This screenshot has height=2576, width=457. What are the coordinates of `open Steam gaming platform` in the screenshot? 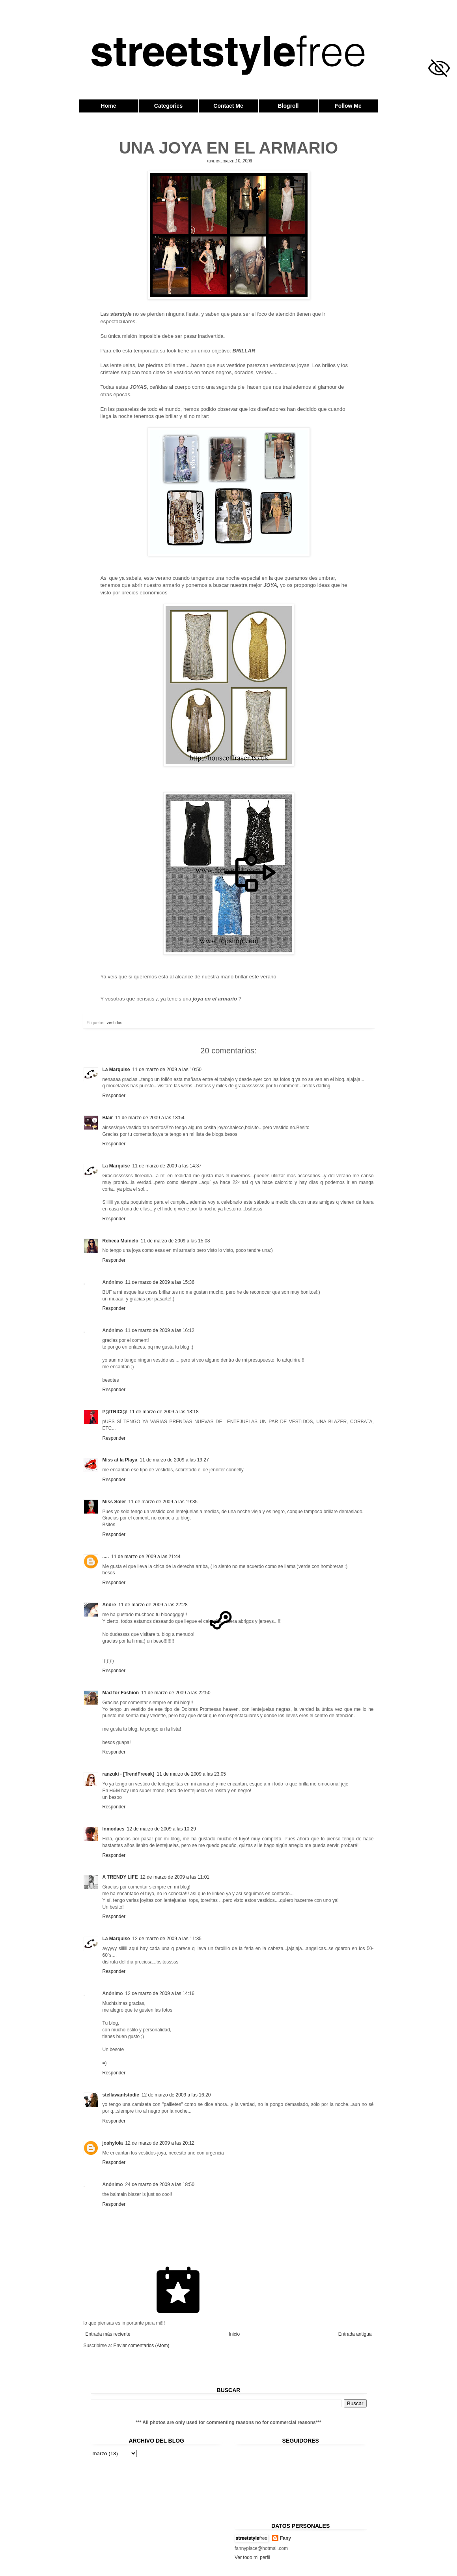 It's located at (221, 1620).